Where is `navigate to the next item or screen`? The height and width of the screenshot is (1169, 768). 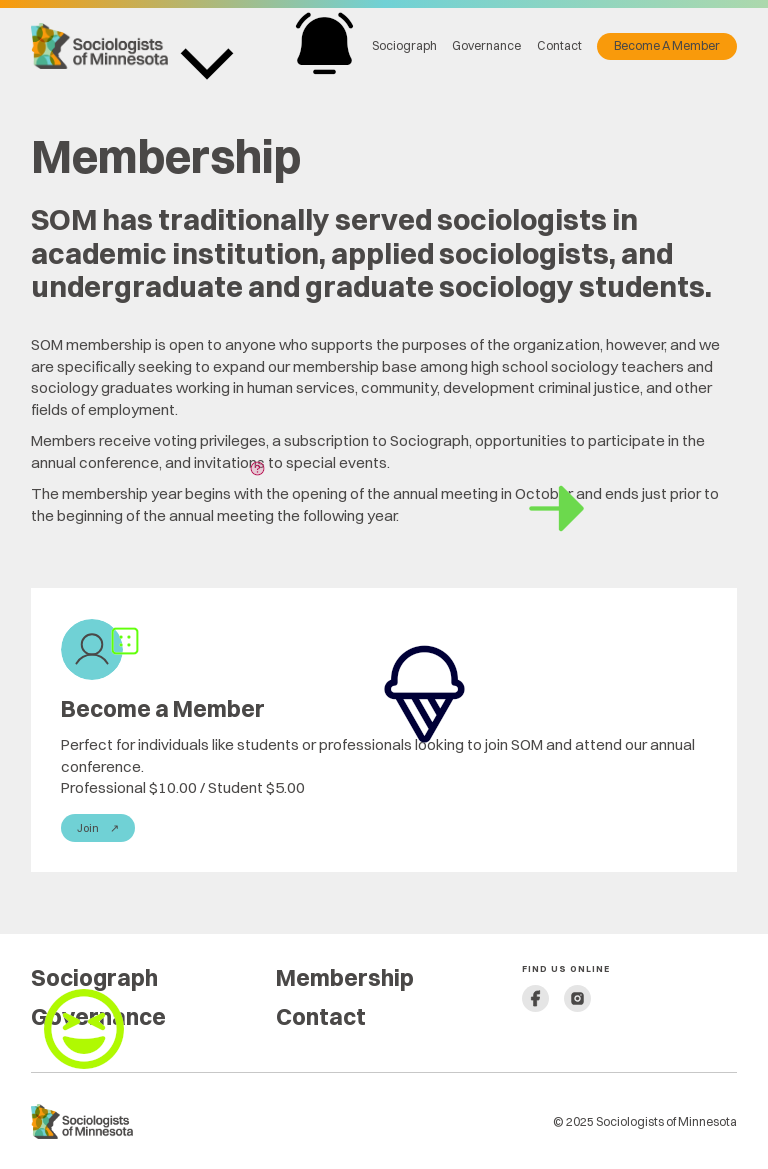 navigate to the next item or screen is located at coordinates (556, 508).